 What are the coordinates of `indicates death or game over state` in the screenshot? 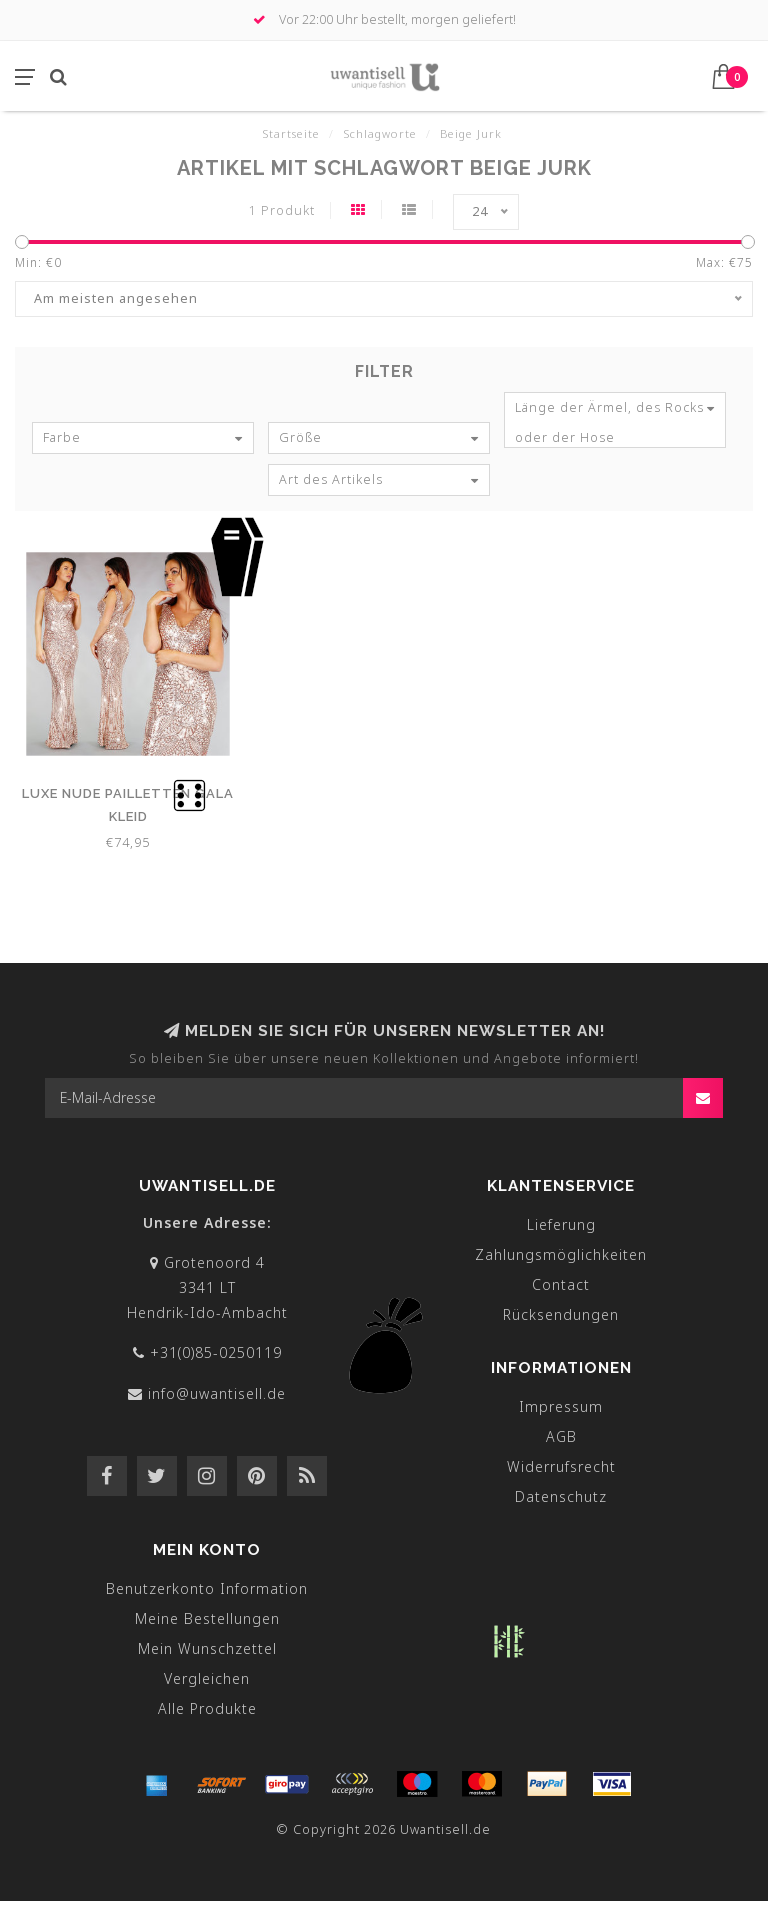 It's located at (235, 556).